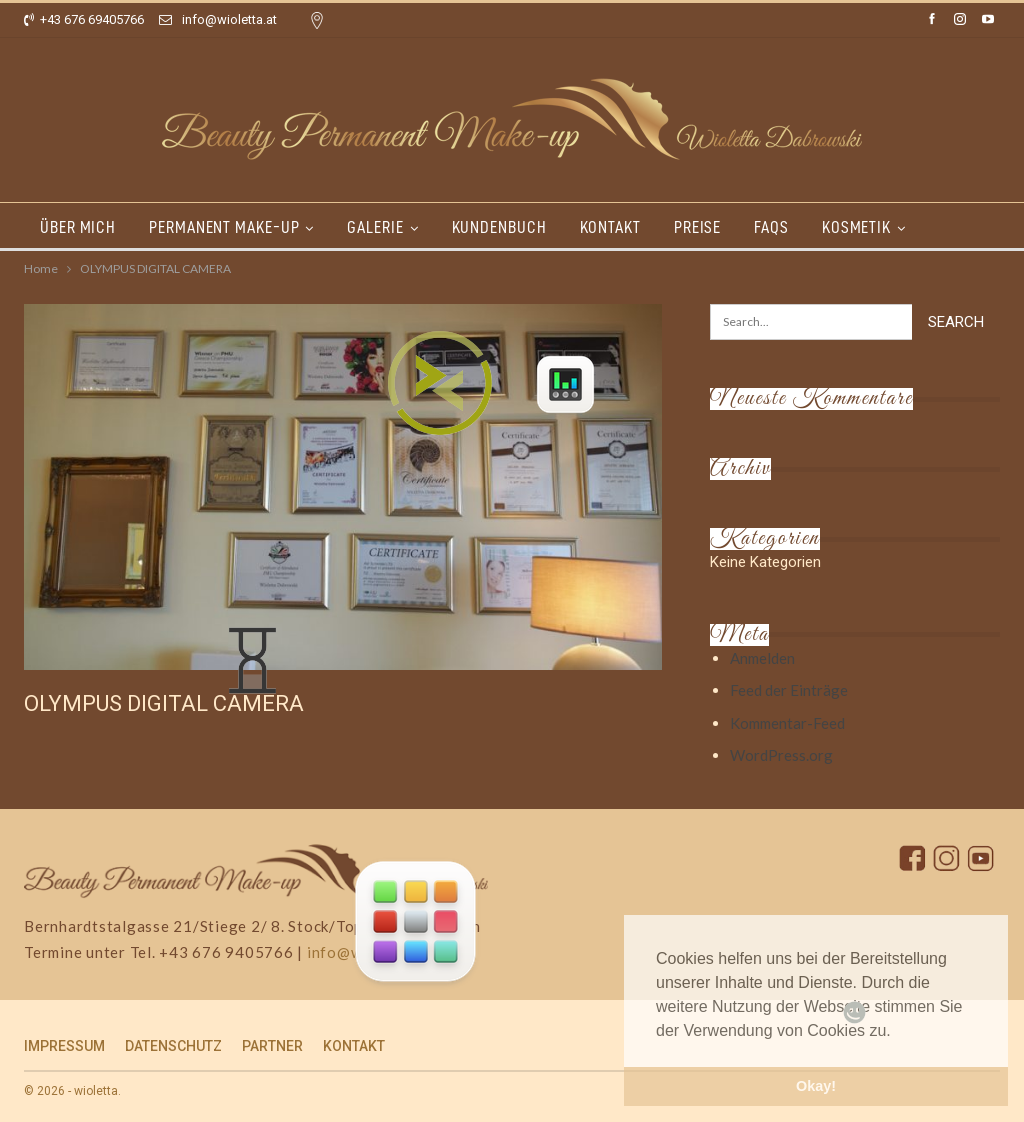  I want to click on open remmina remote desktop client, so click(440, 383).